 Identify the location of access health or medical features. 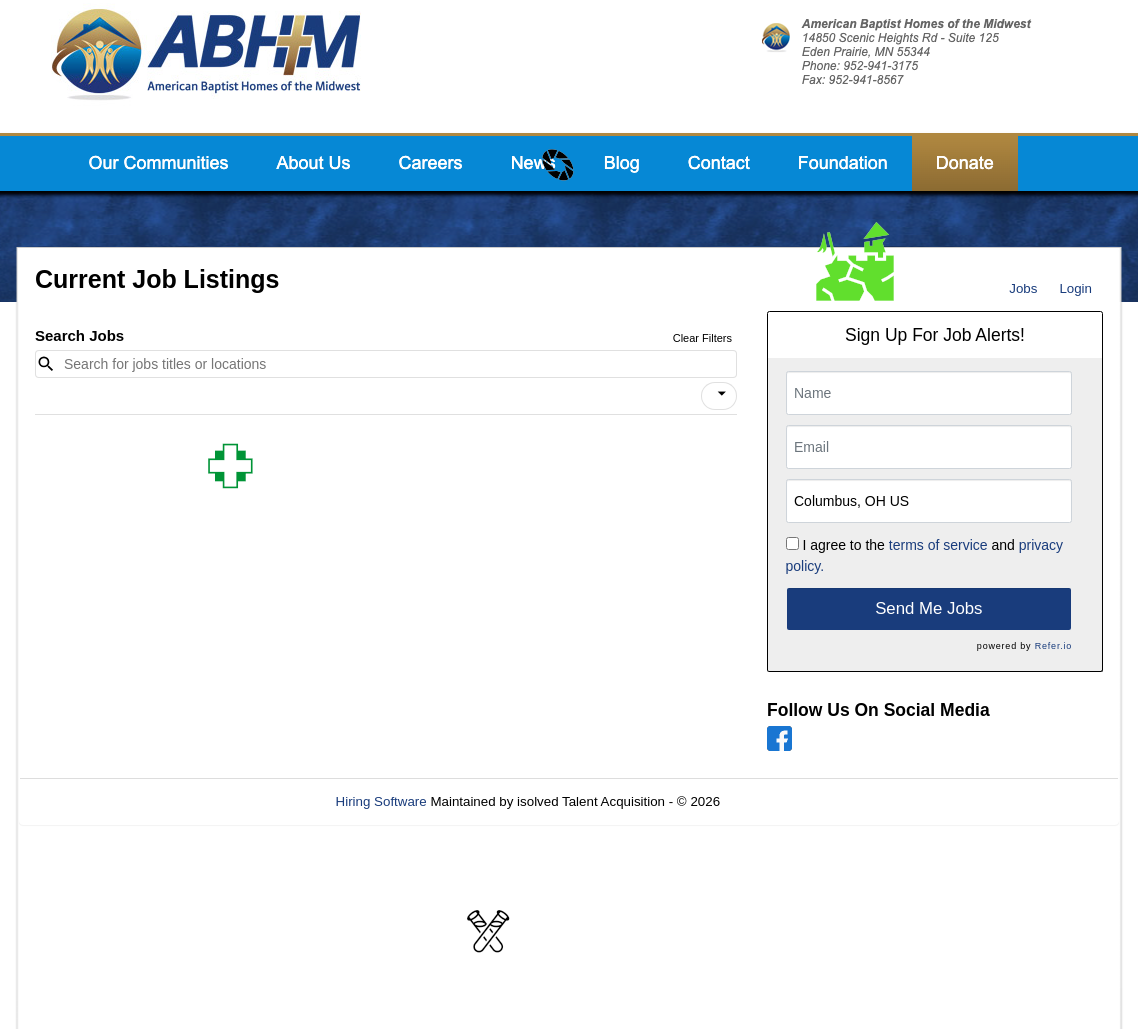
(230, 465).